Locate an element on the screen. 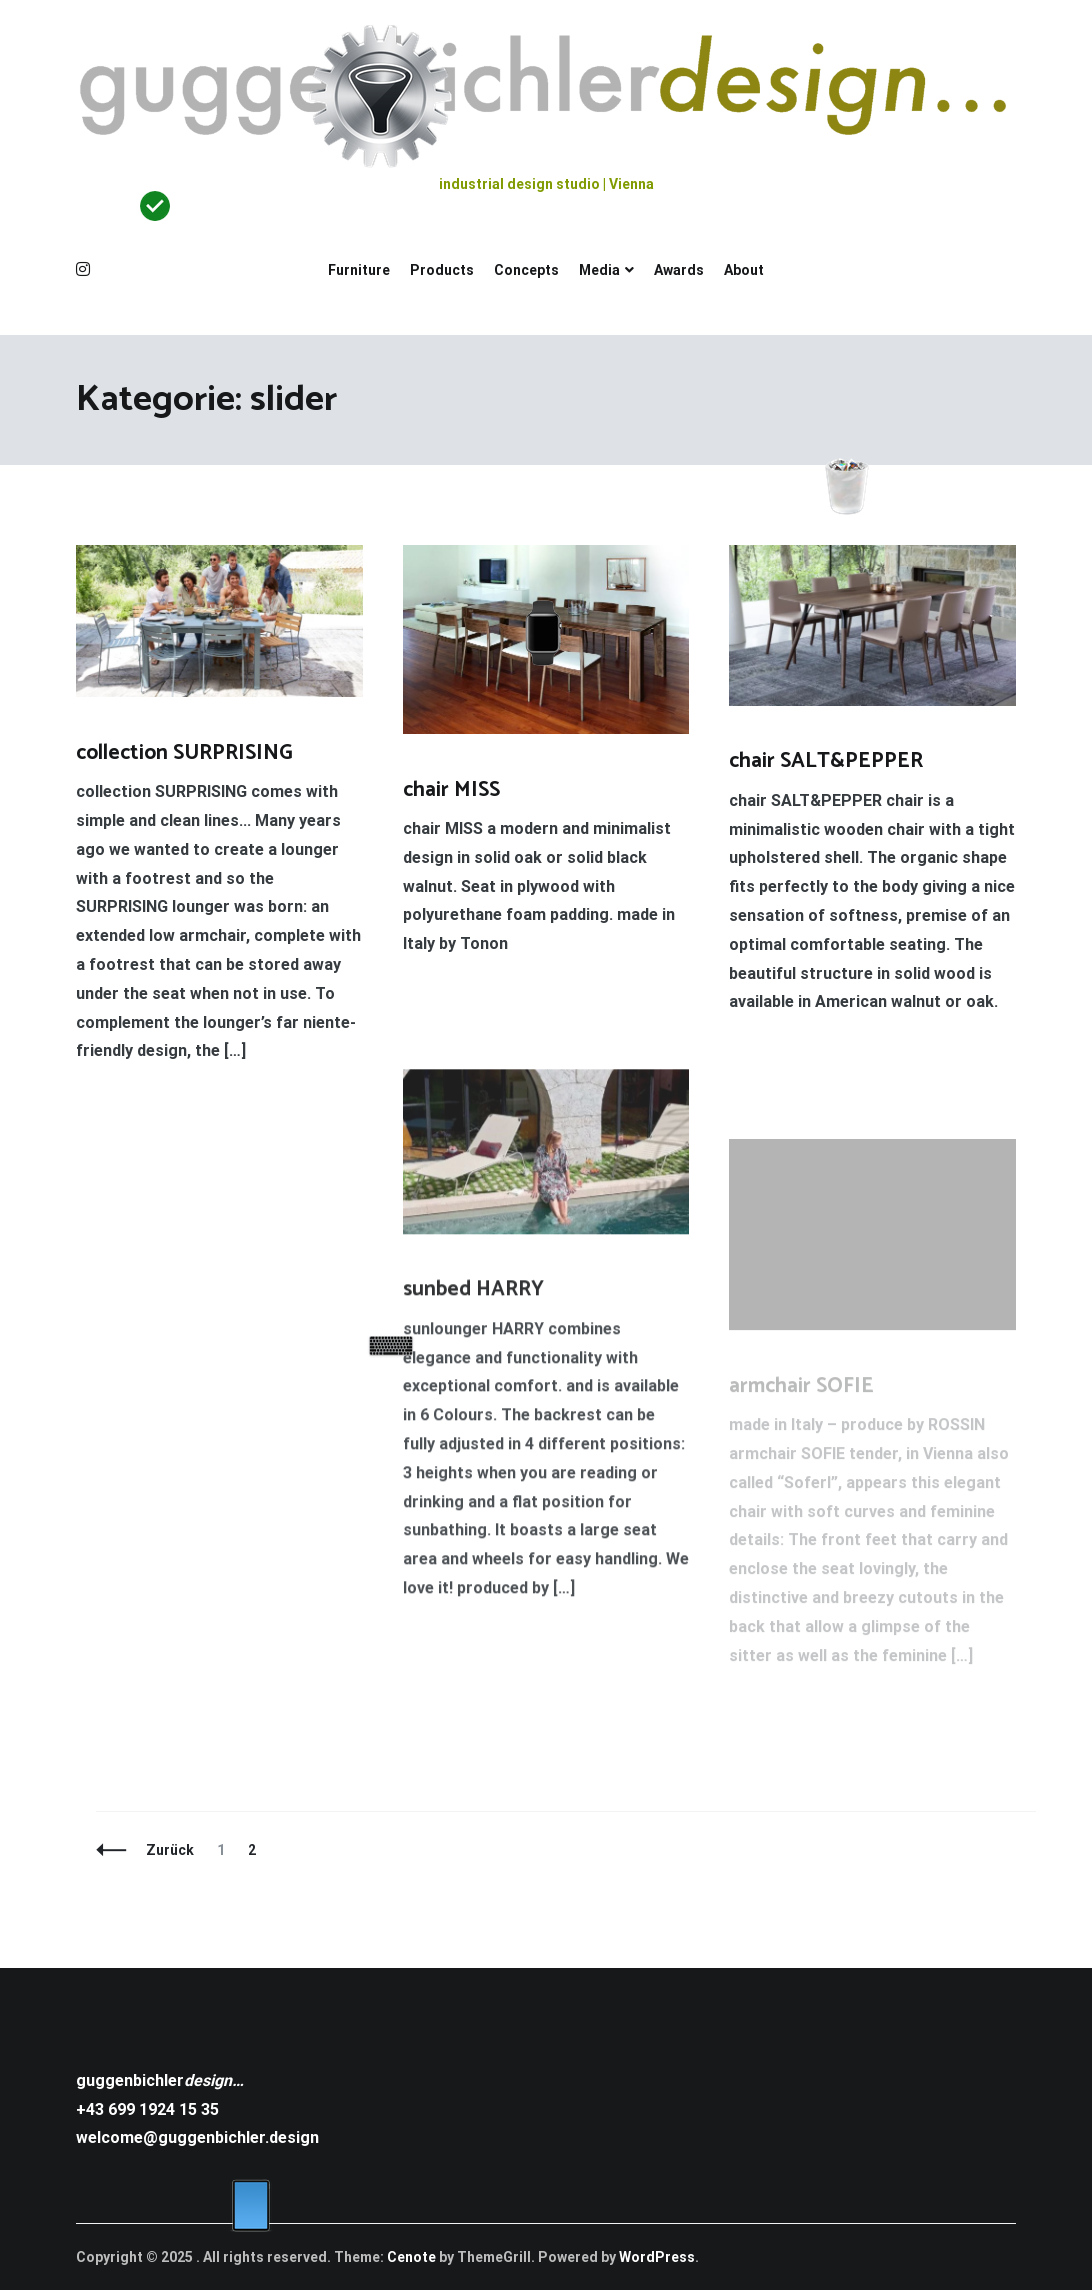 The width and height of the screenshot is (1092, 2290). filter or sort media library content is located at coordinates (380, 96).